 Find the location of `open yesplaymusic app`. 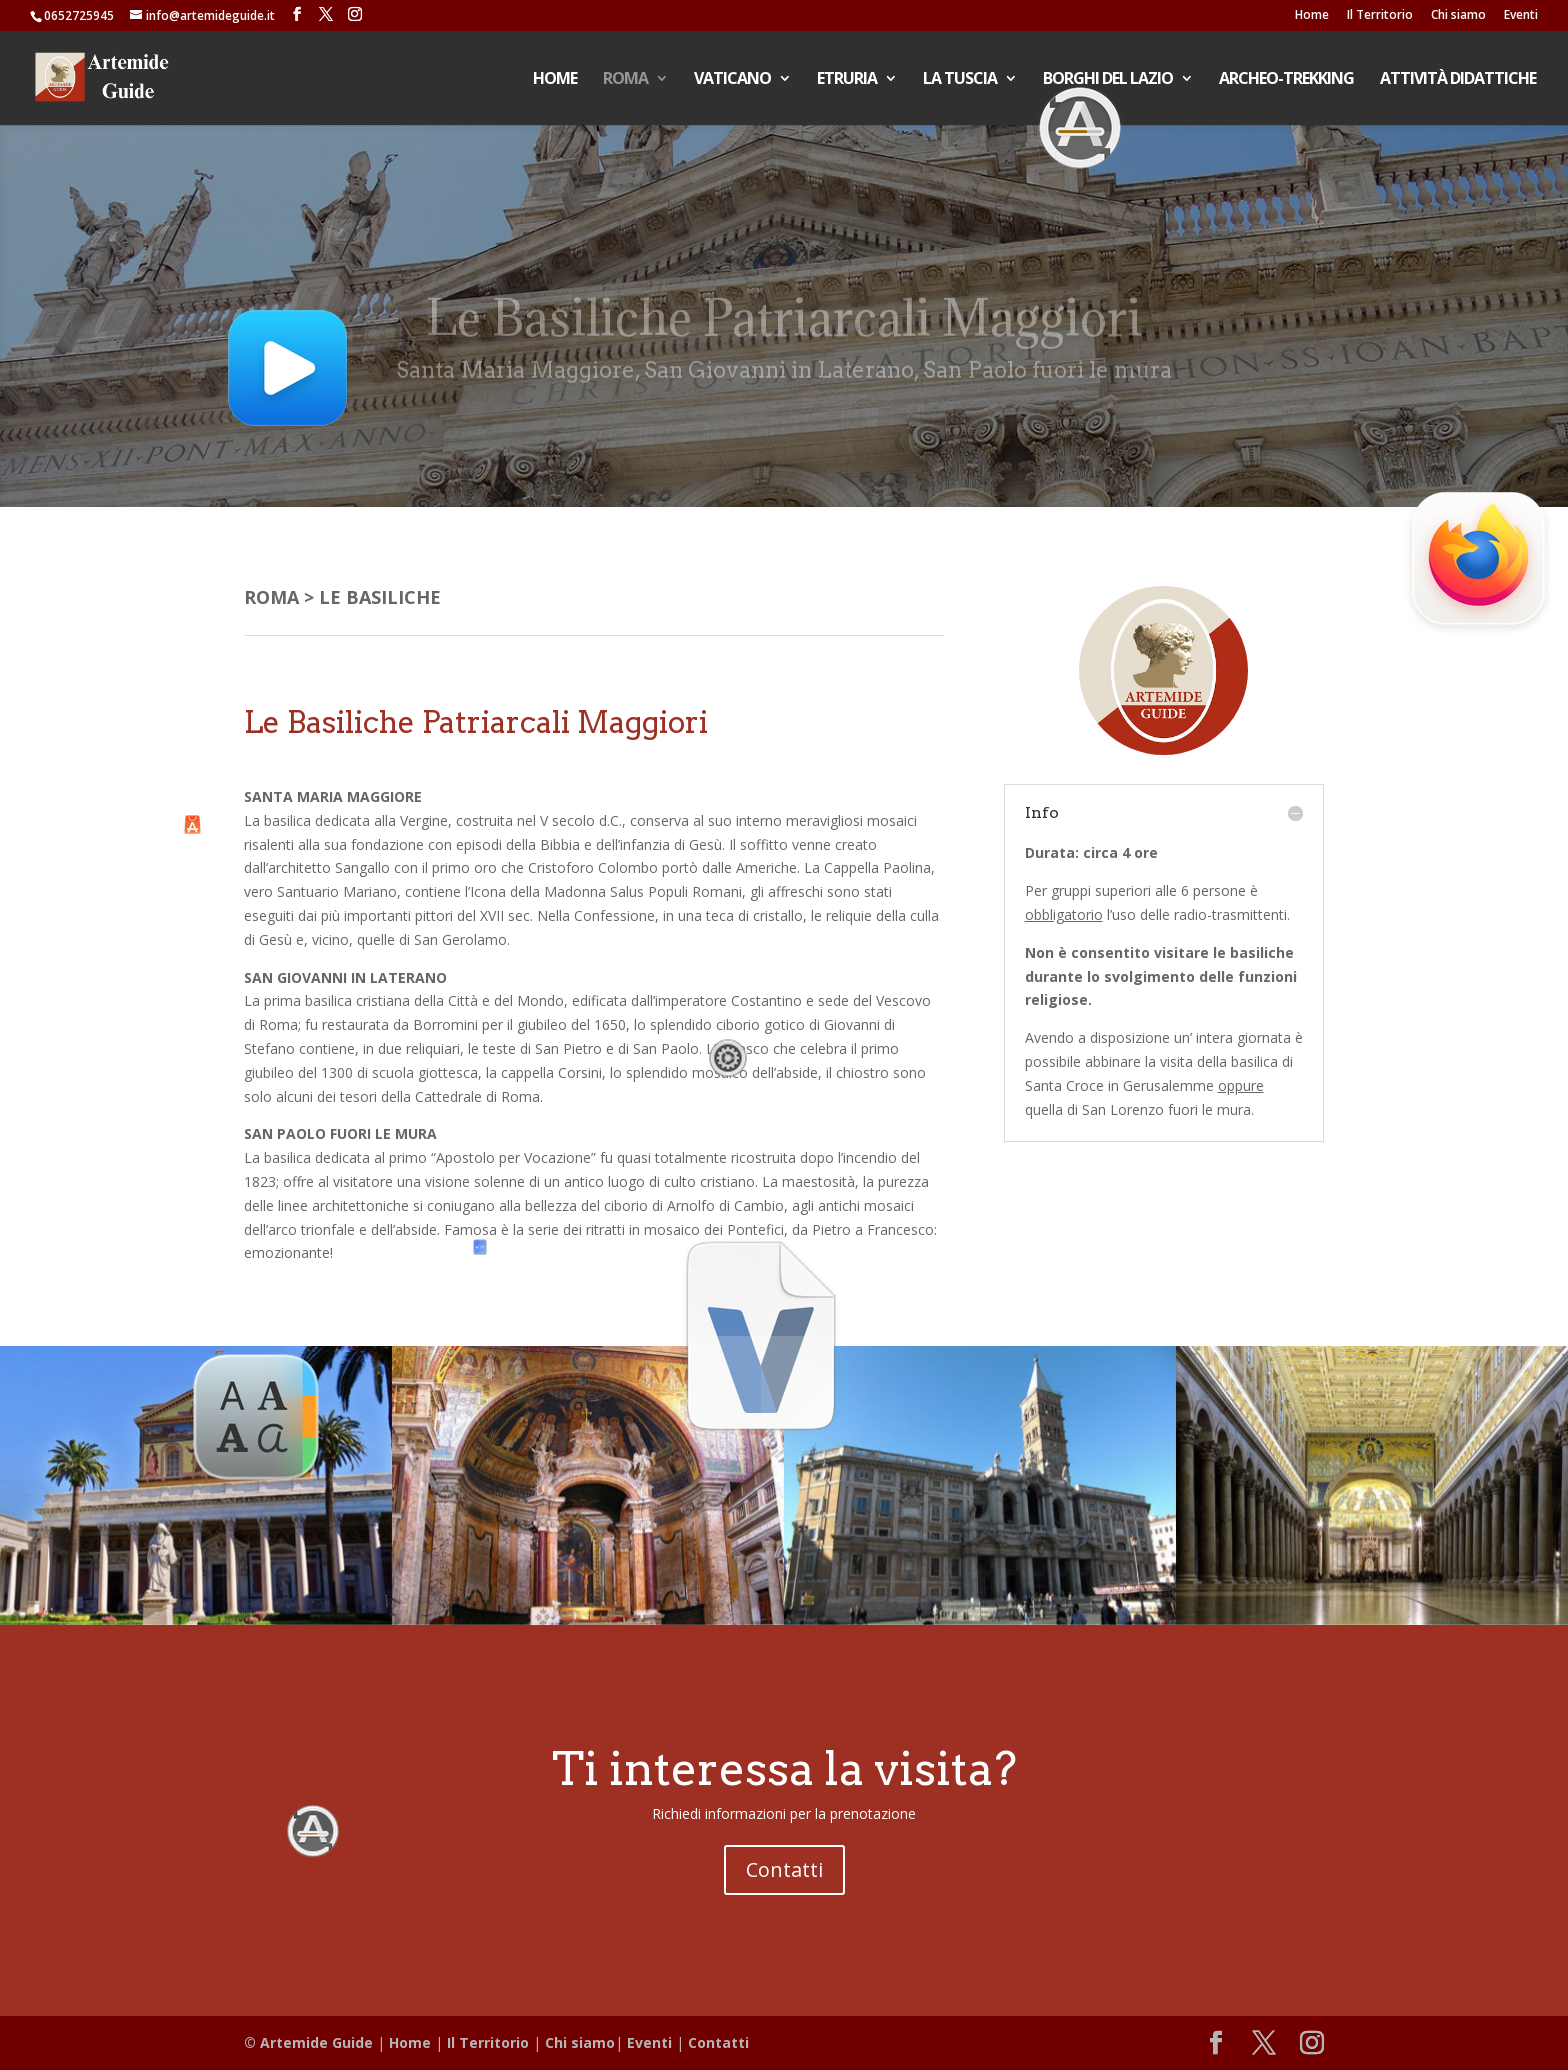

open yesplaymusic app is located at coordinates (286, 368).